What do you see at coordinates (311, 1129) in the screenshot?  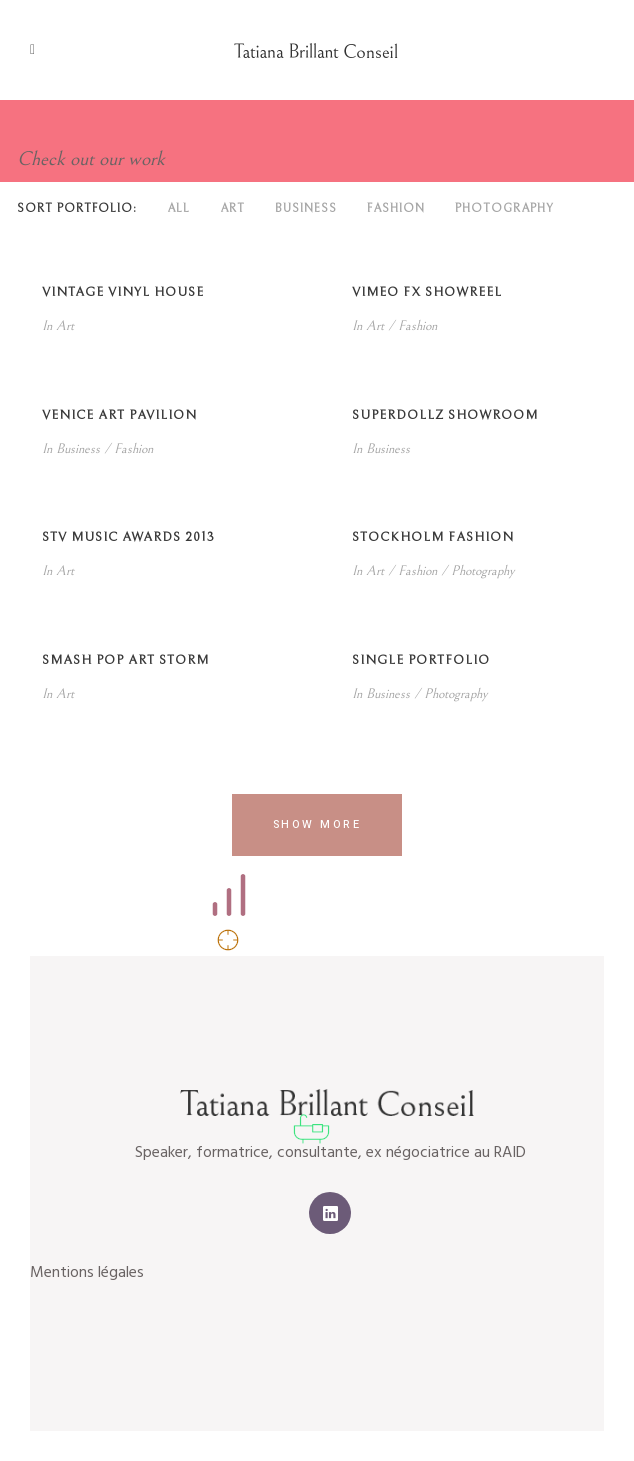 I see `view bathroom amenities` at bounding box center [311, 1129].